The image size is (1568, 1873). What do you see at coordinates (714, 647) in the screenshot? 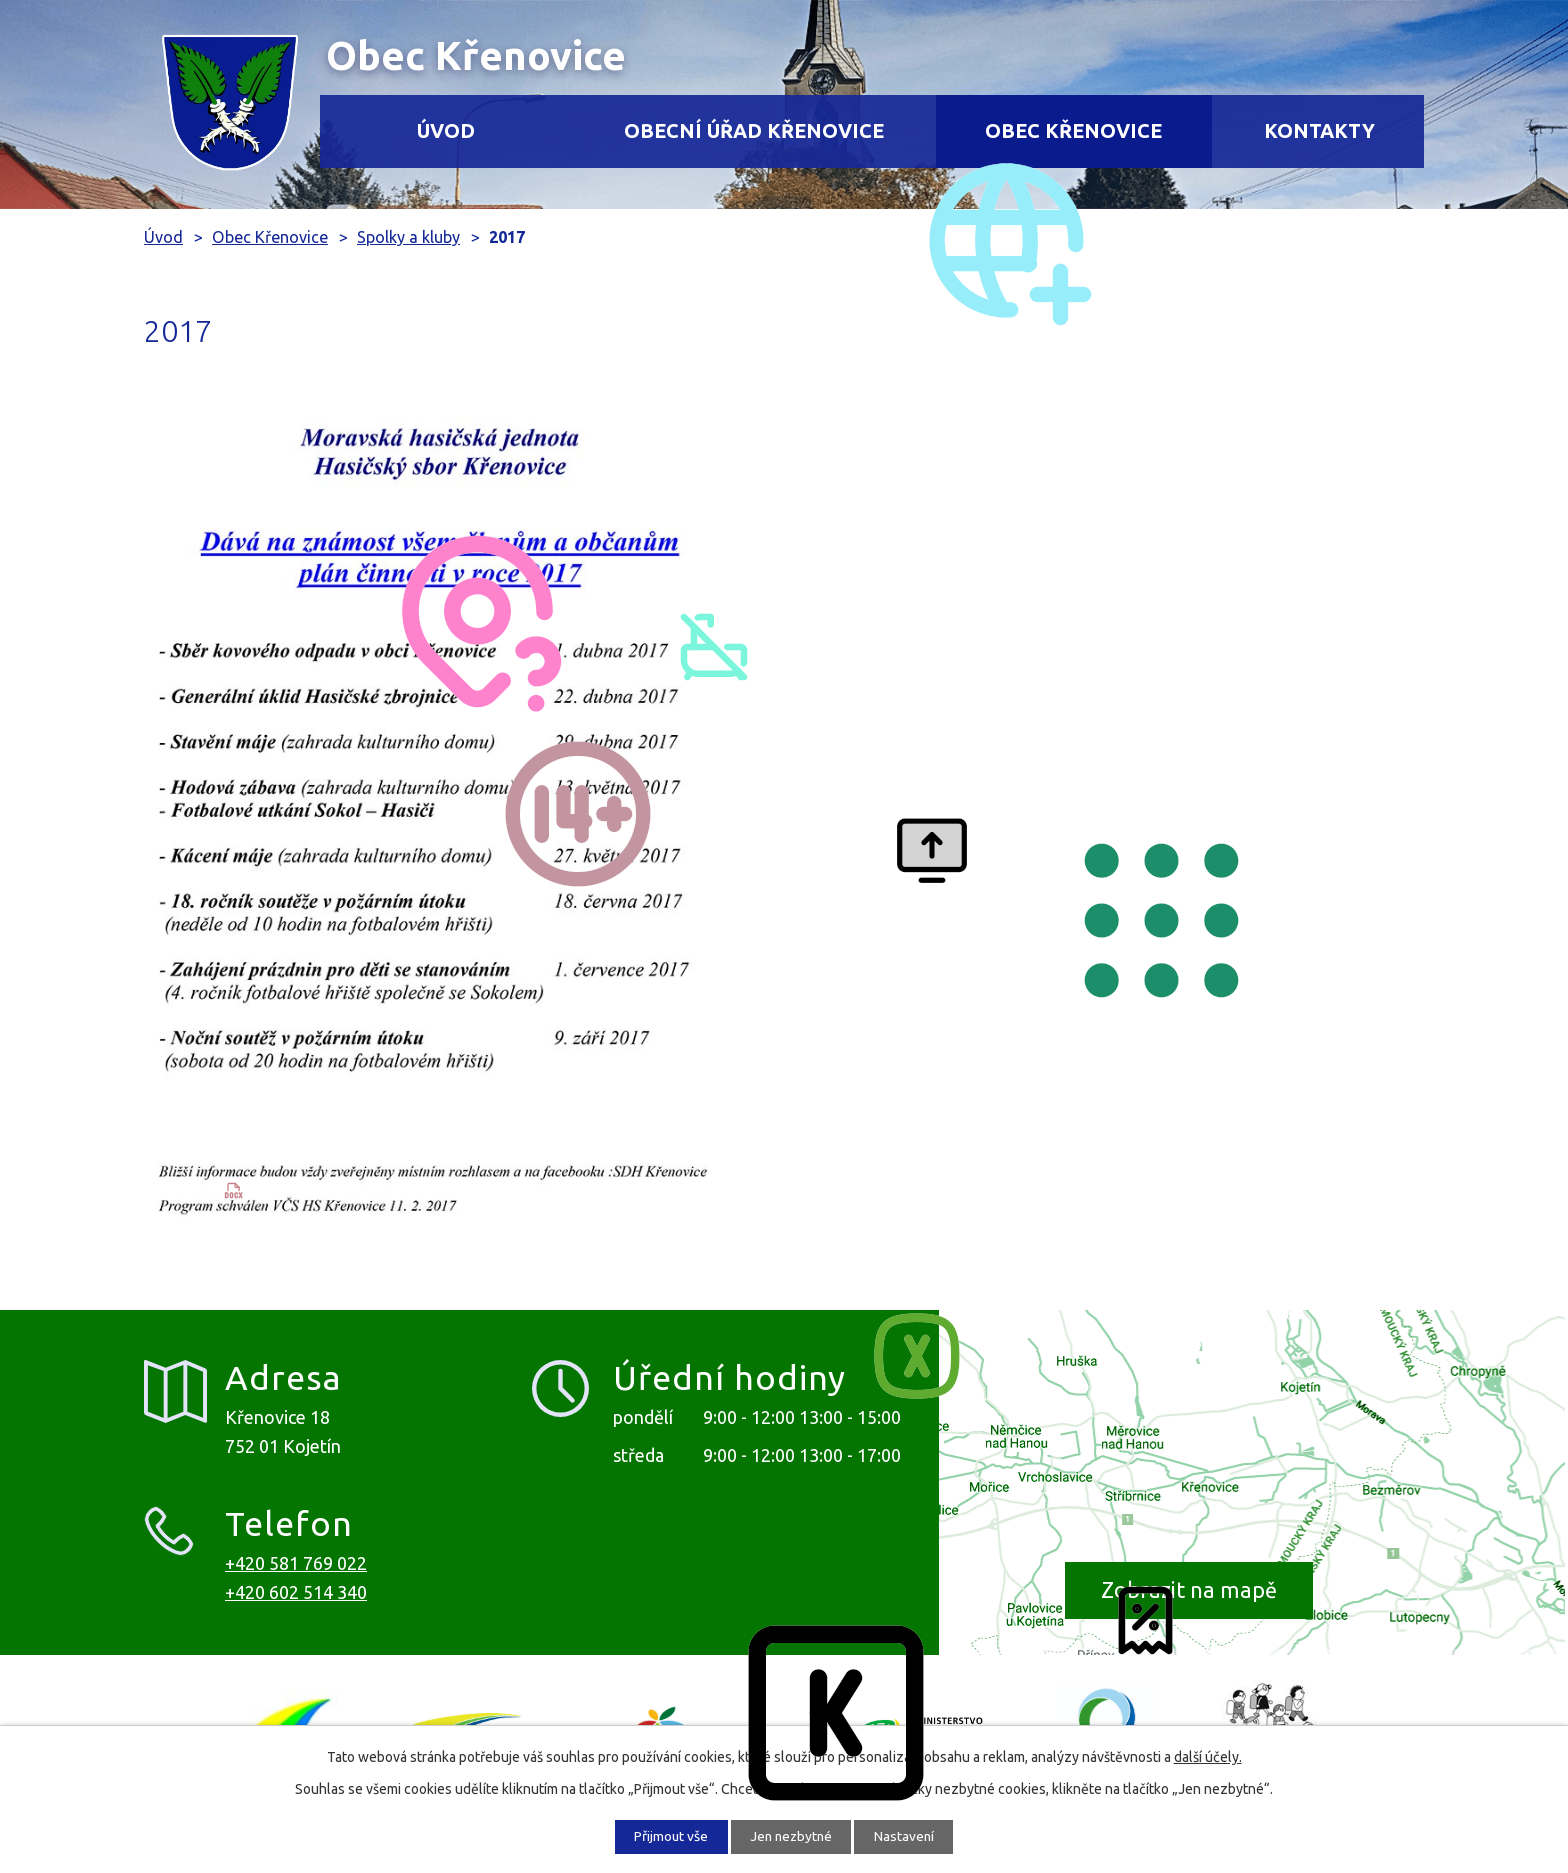
I see `indicates bathtub or bath feature is unavailable` at bounding box center [714, 647].